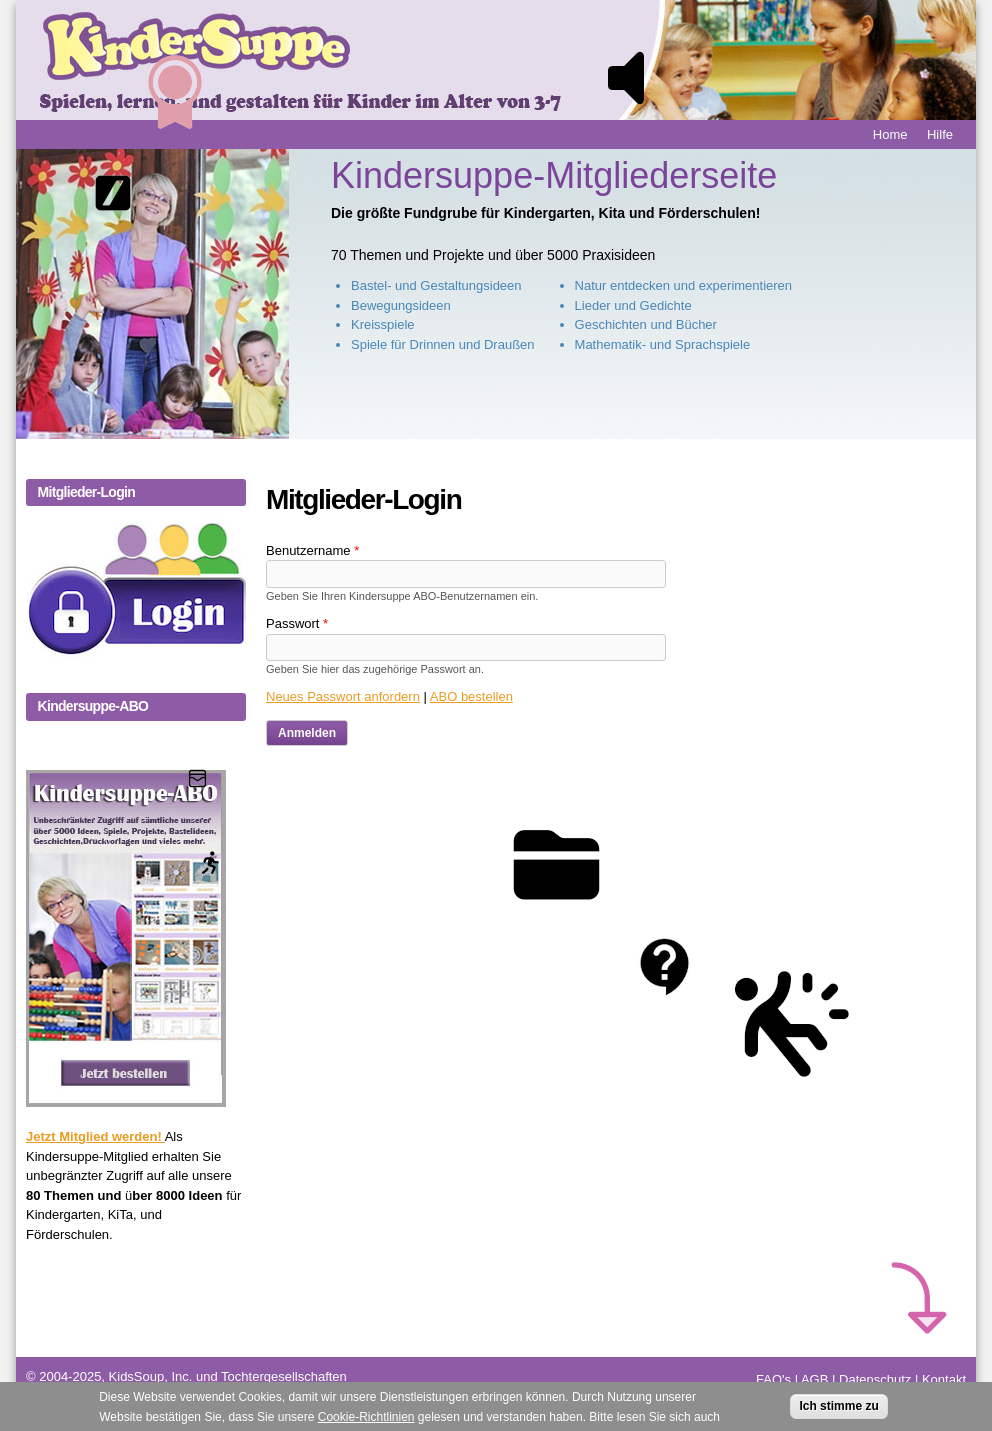 The height and width of the screenshot is (1431, 992). I want to click on navigate to the next item below, so click(919, 1298).